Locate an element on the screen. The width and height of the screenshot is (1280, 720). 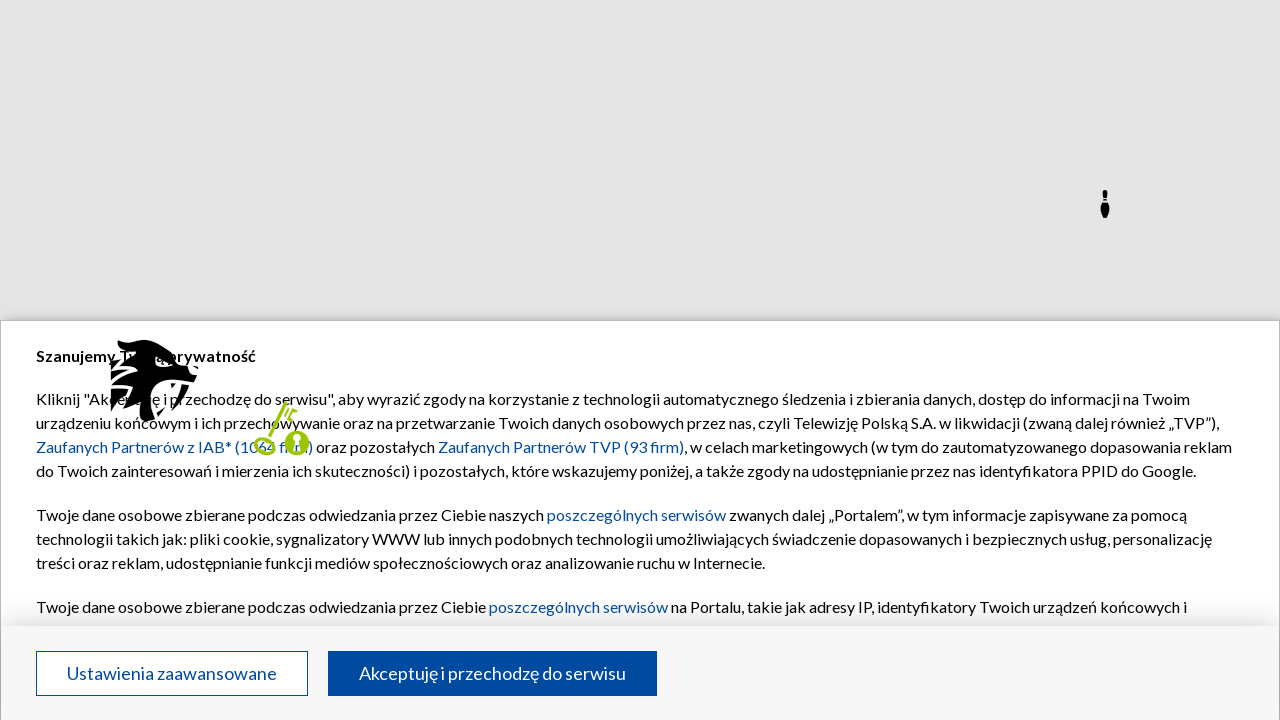
access bowling game or activity is located at coordinates (1105, 204).